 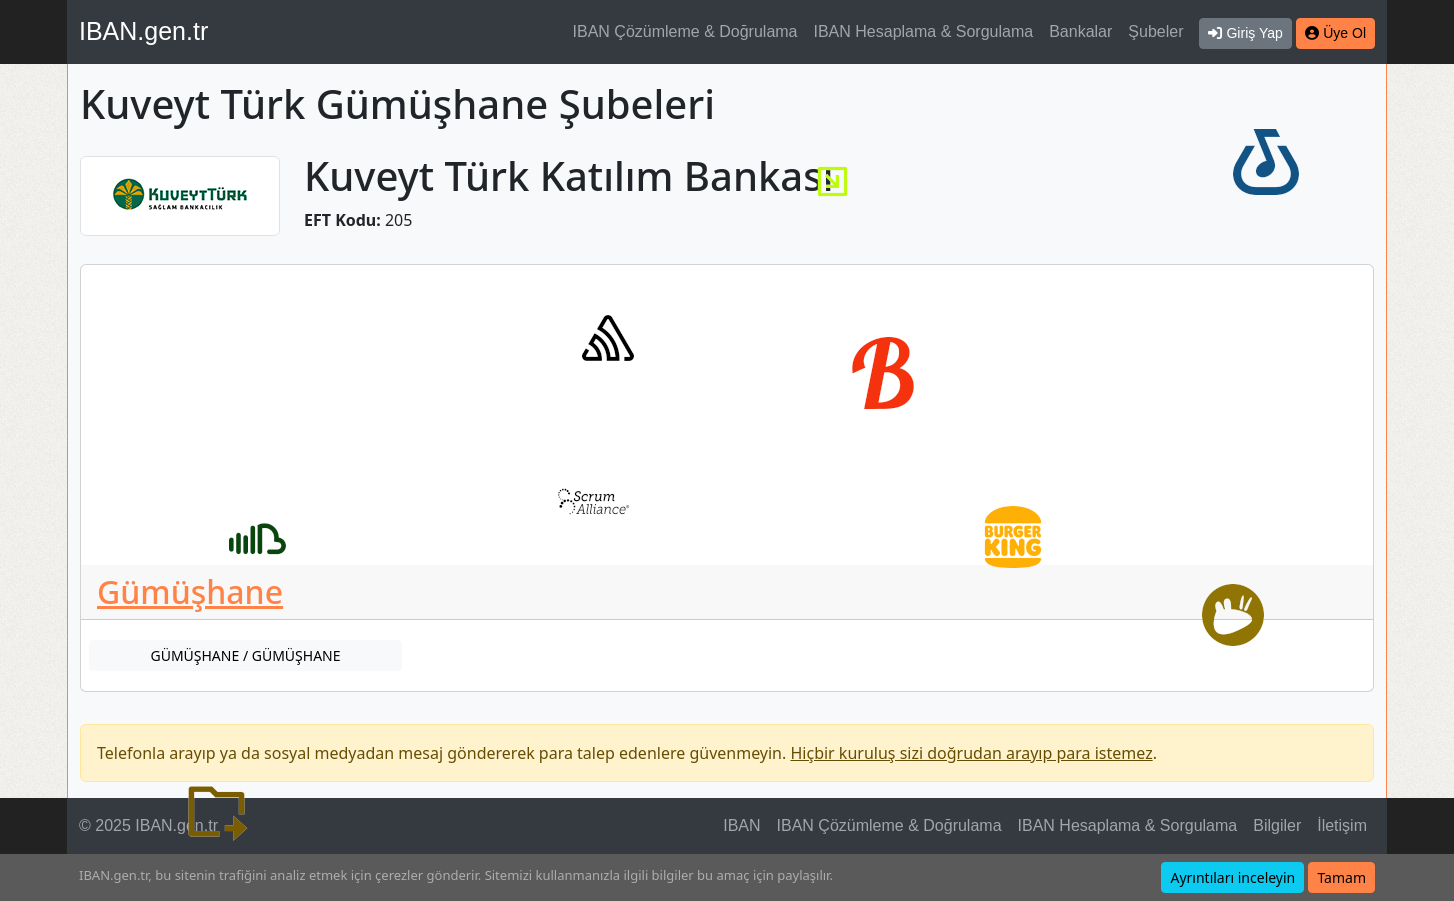 What do you see at coordinates (883, 373) in the screenshot?
I see `buefy framework logo` at bounding box center [883, 373].